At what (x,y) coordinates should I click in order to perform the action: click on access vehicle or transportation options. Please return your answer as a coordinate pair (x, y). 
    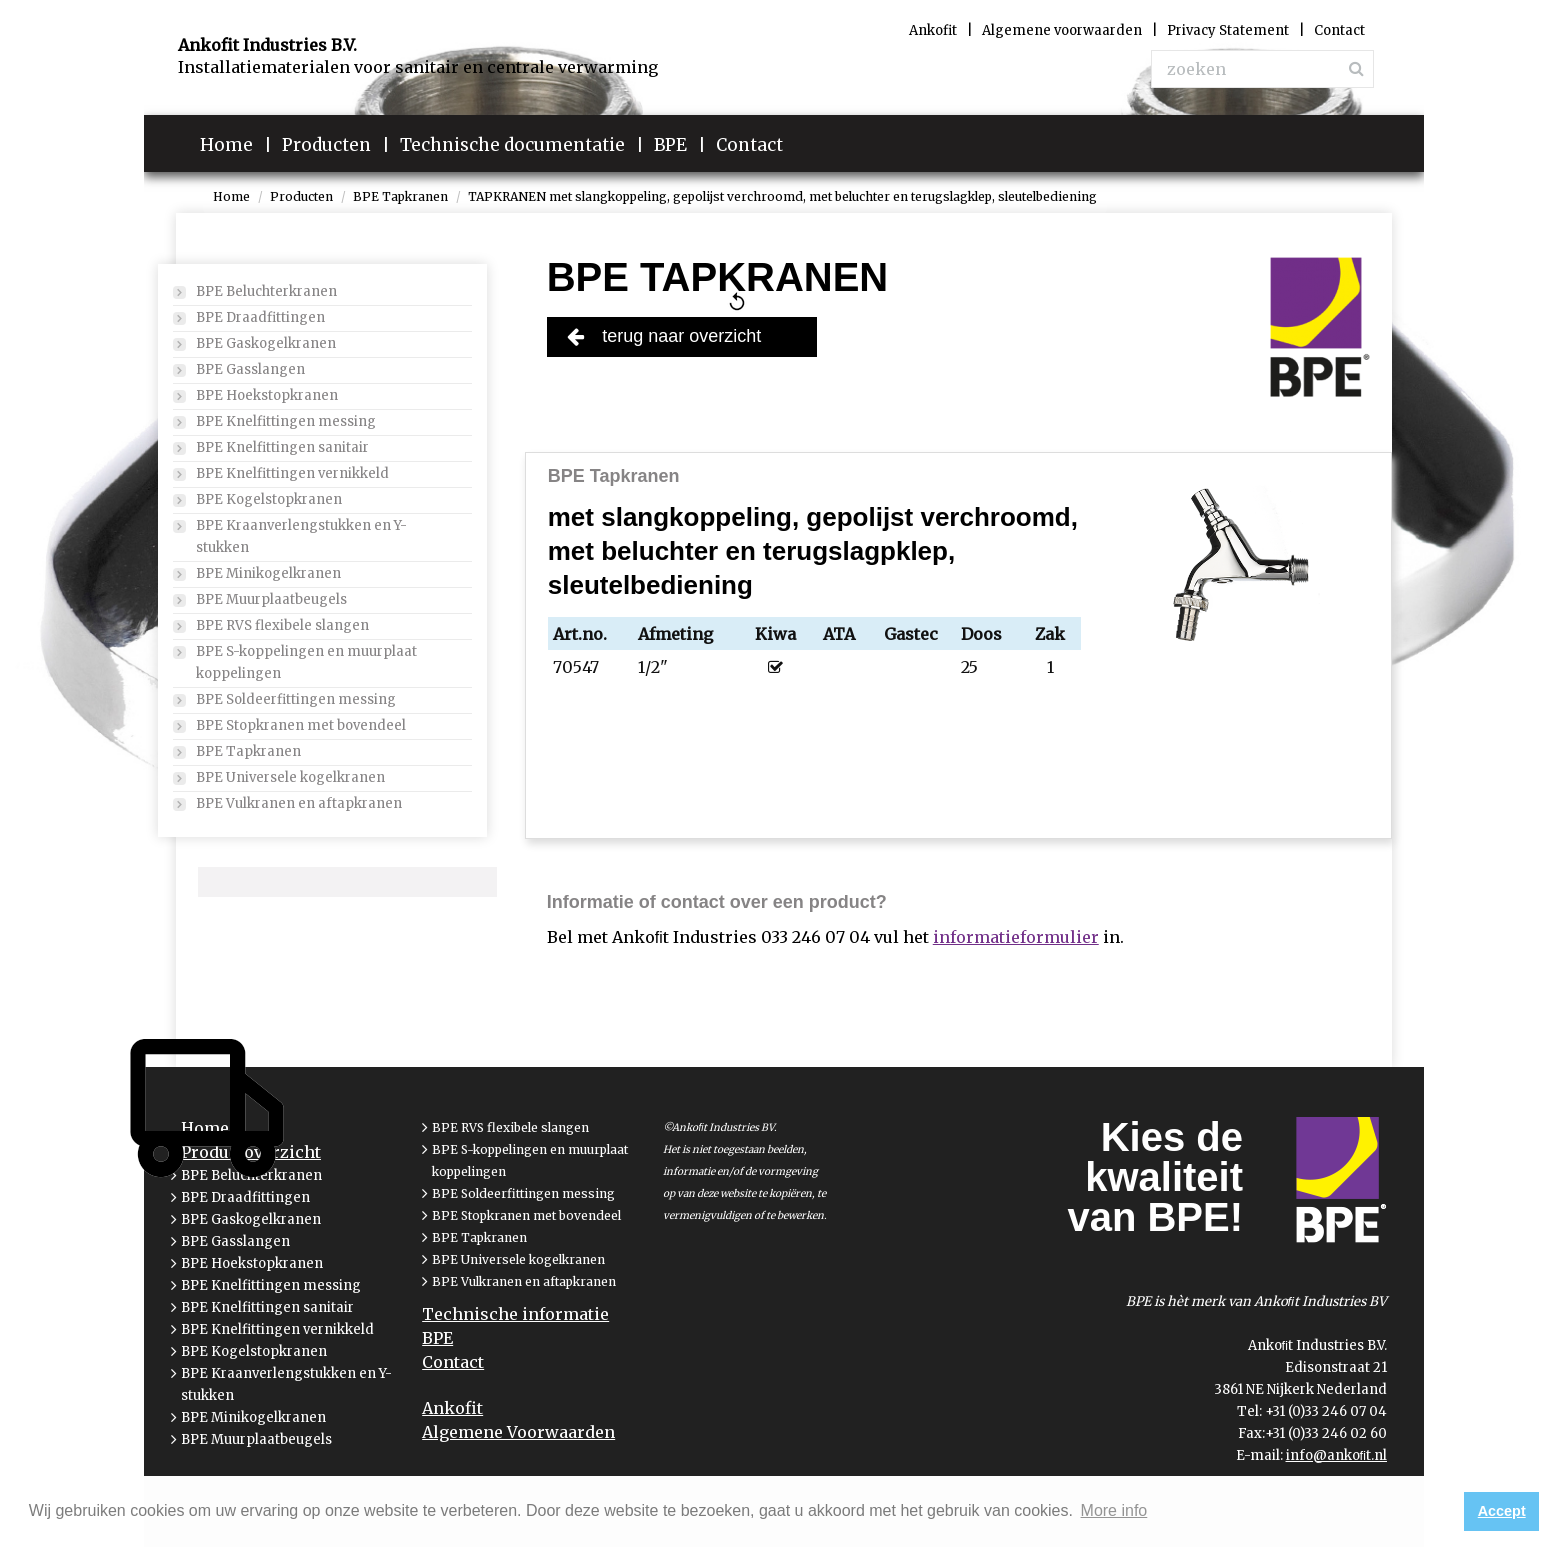
    Looking at the image, I should click on (207, 1108).